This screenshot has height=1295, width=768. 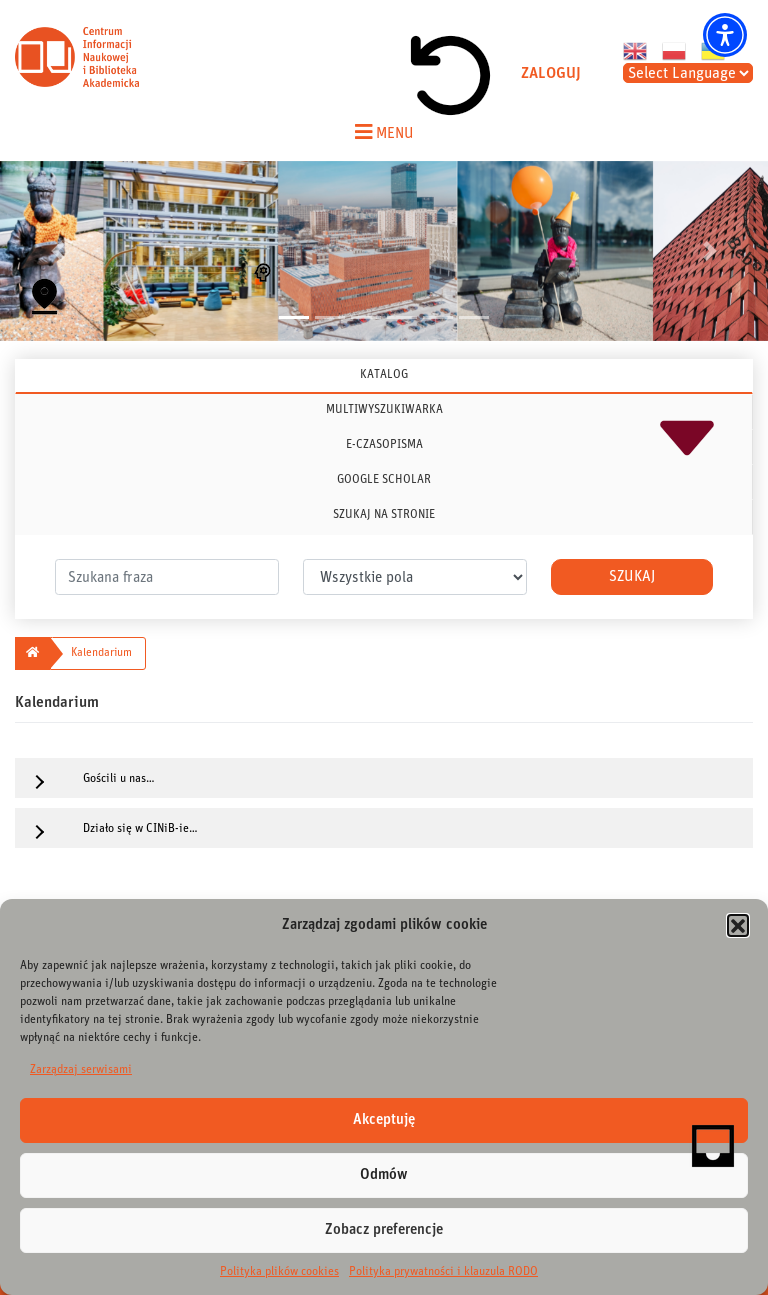 What do you see at coordinates (713, 1146) in the screenshot?
I see `access your inbox` at bounding box center [713, 1146].